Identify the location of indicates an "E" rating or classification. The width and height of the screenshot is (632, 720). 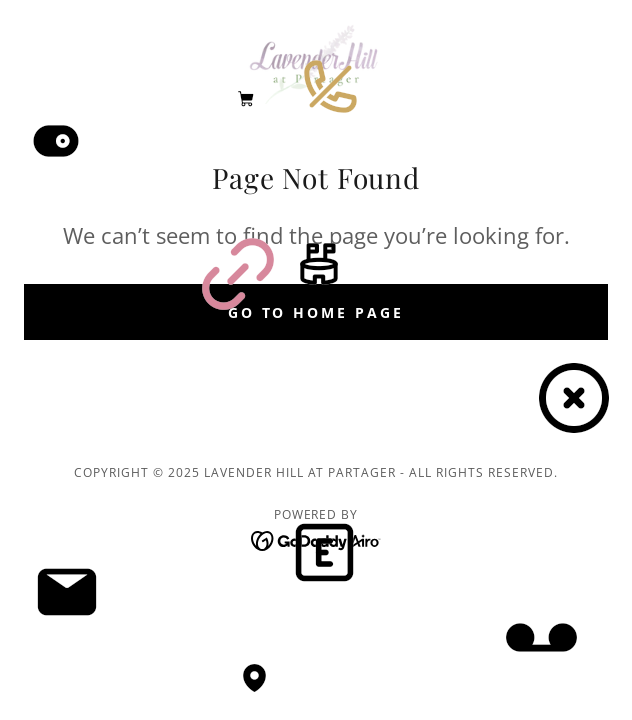
(324, 552).